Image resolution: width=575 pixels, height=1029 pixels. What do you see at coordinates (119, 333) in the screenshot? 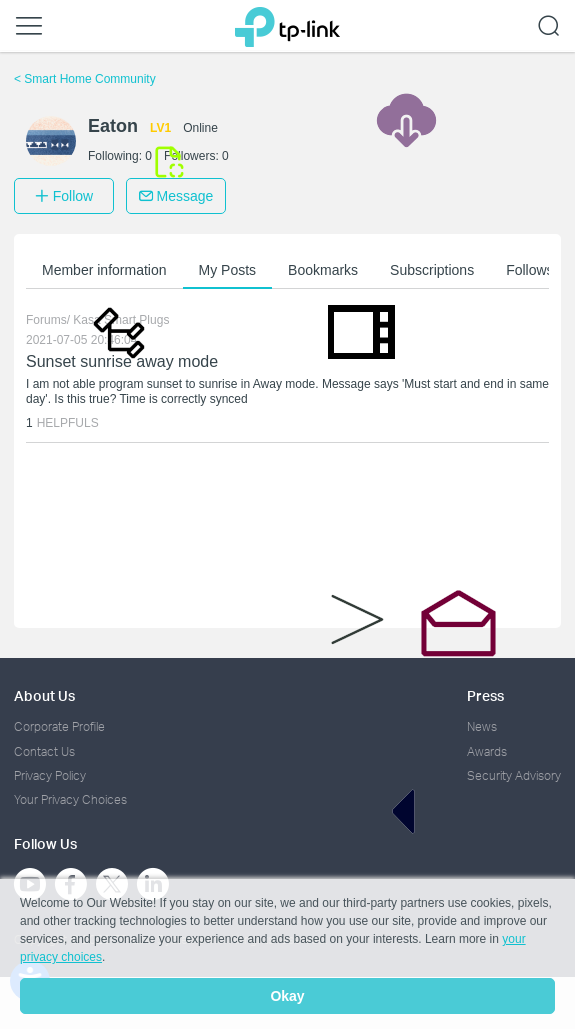
I see `indicates a class definition in code` at bounding box center [119, 333].